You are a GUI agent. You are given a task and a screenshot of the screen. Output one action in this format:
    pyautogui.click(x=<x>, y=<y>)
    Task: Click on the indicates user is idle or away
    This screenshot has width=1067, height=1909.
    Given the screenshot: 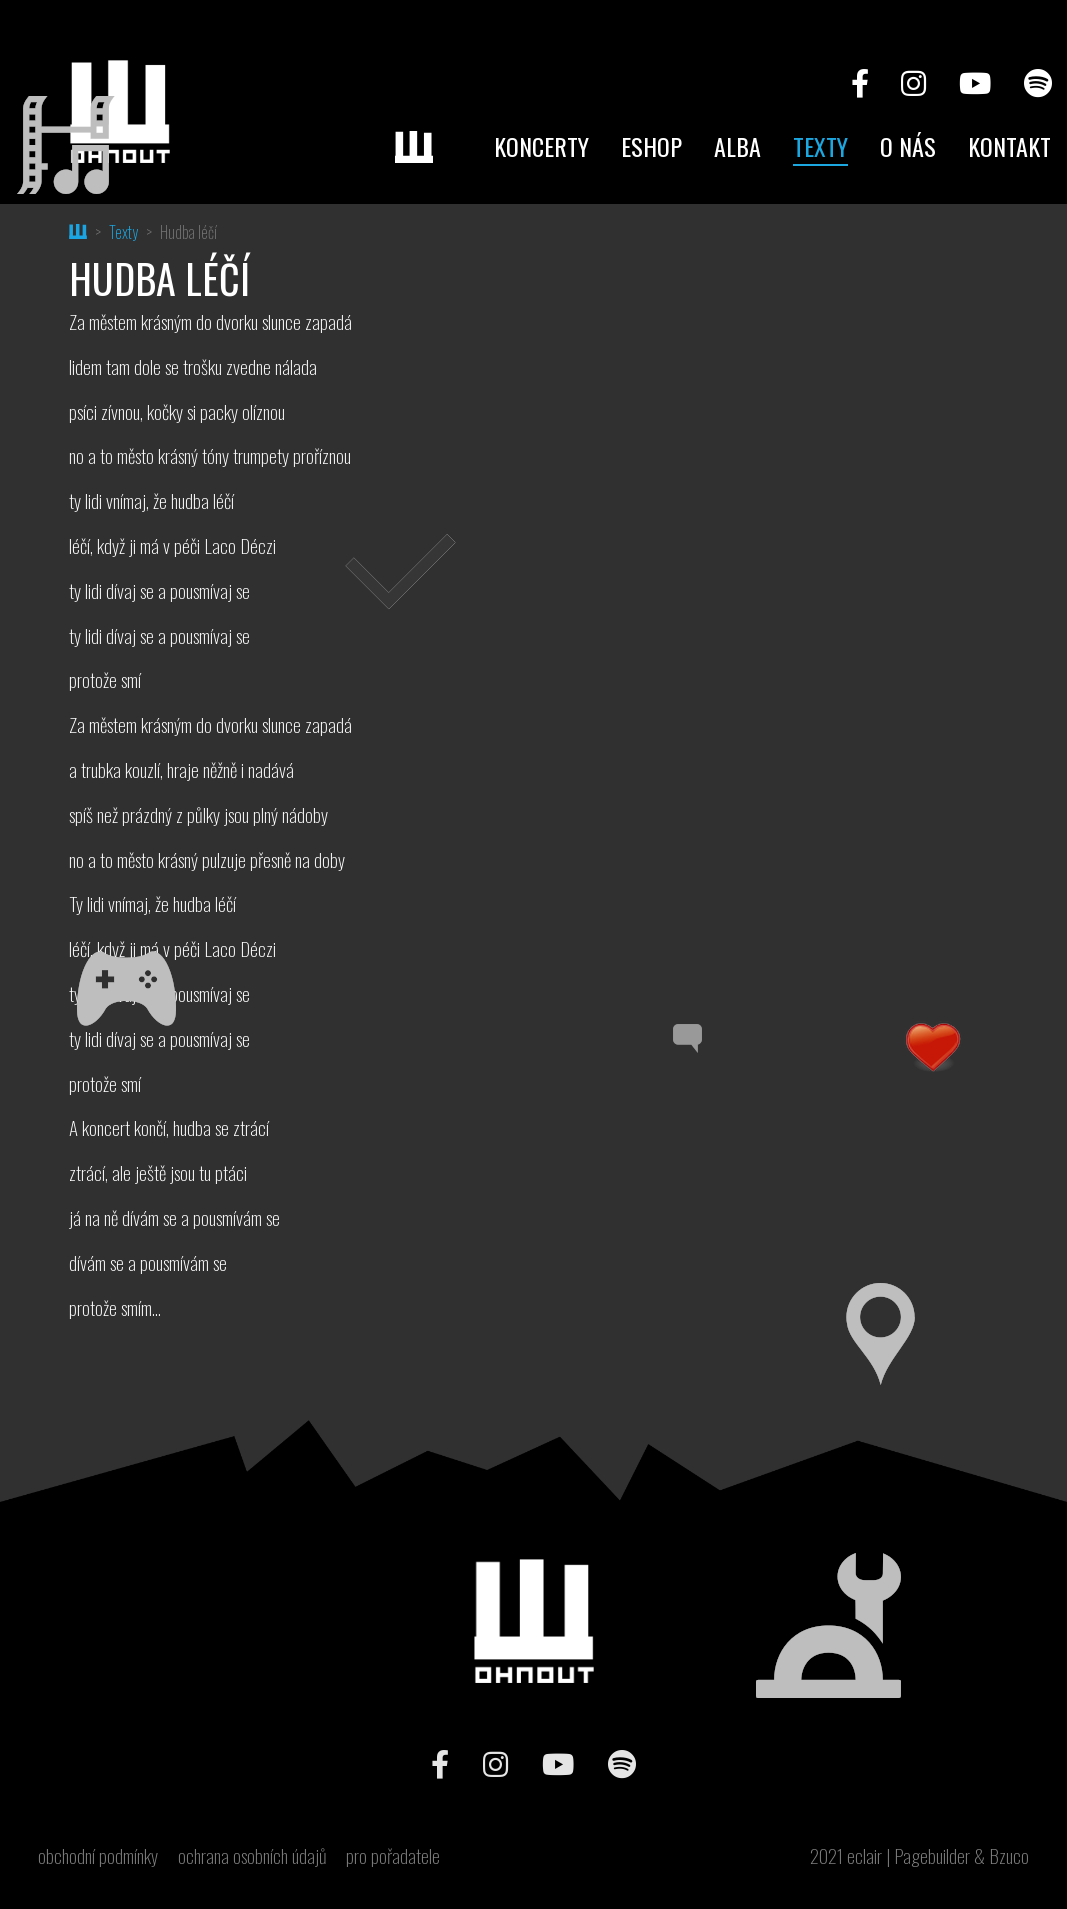 What is the action you would take?
    pyautogui.click(x=687, y=1038)
    